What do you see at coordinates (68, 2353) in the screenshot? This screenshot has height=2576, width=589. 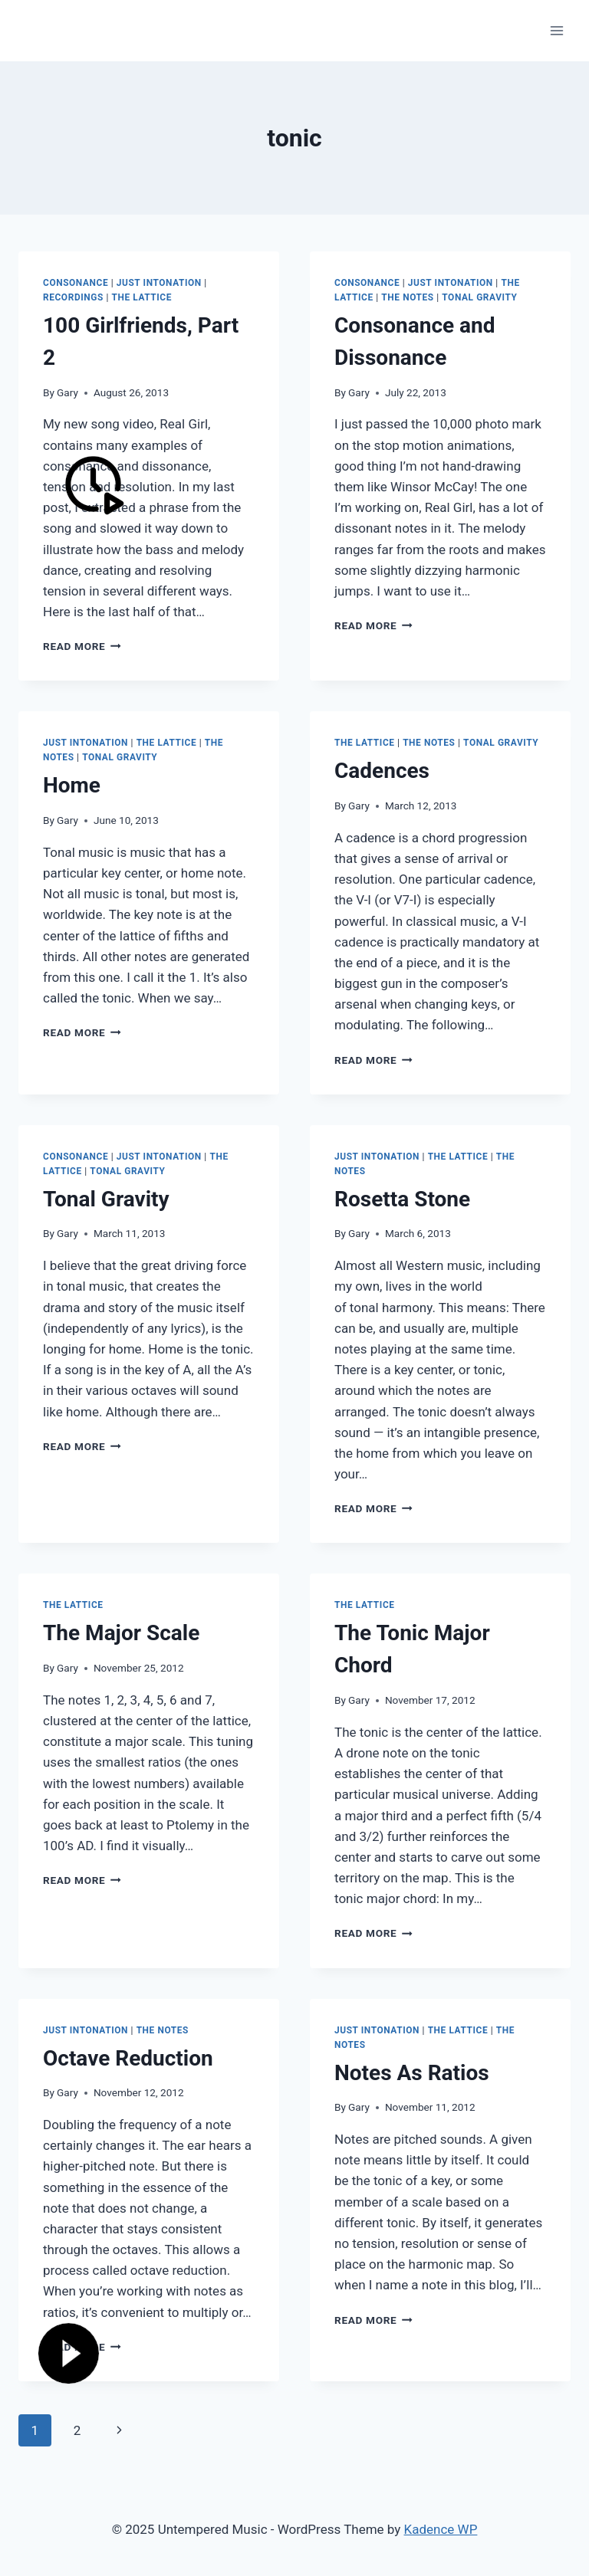 I see `play media or video content` at bounding box center [68, 2353].